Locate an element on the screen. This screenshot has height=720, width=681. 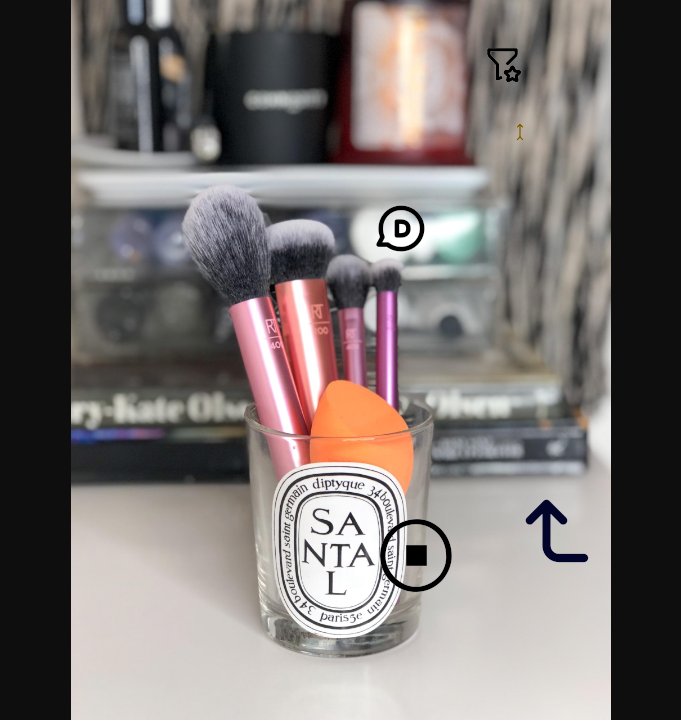
go back and up to previous level is located at coordinates (559, 533).